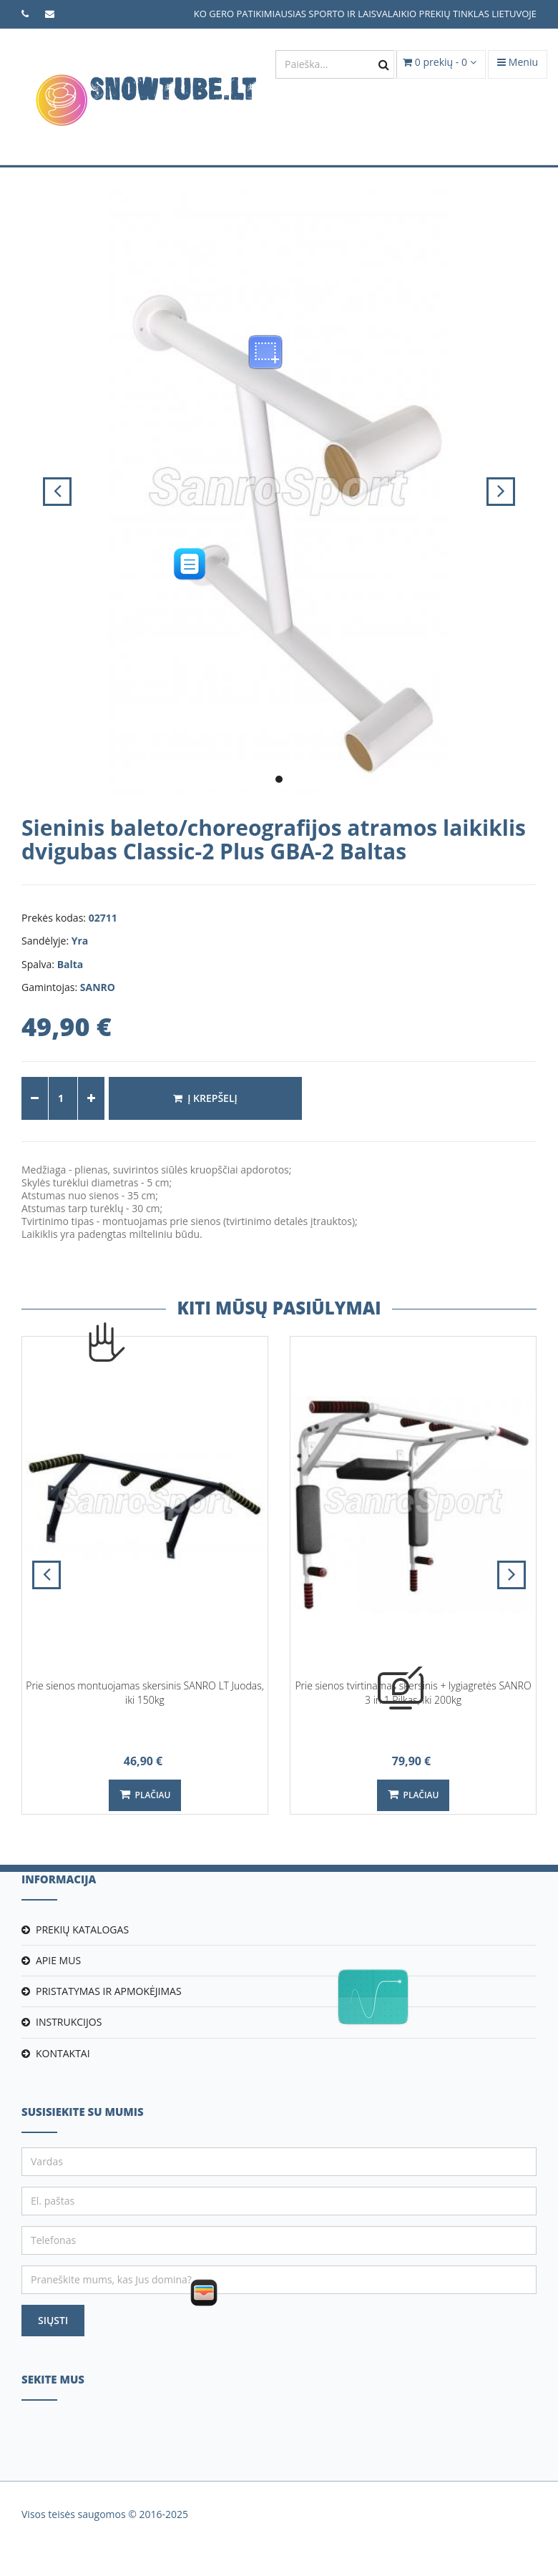 This screenshot has width=558, height=2576. I want to click on open system resource monitor, so click(373, 1996).